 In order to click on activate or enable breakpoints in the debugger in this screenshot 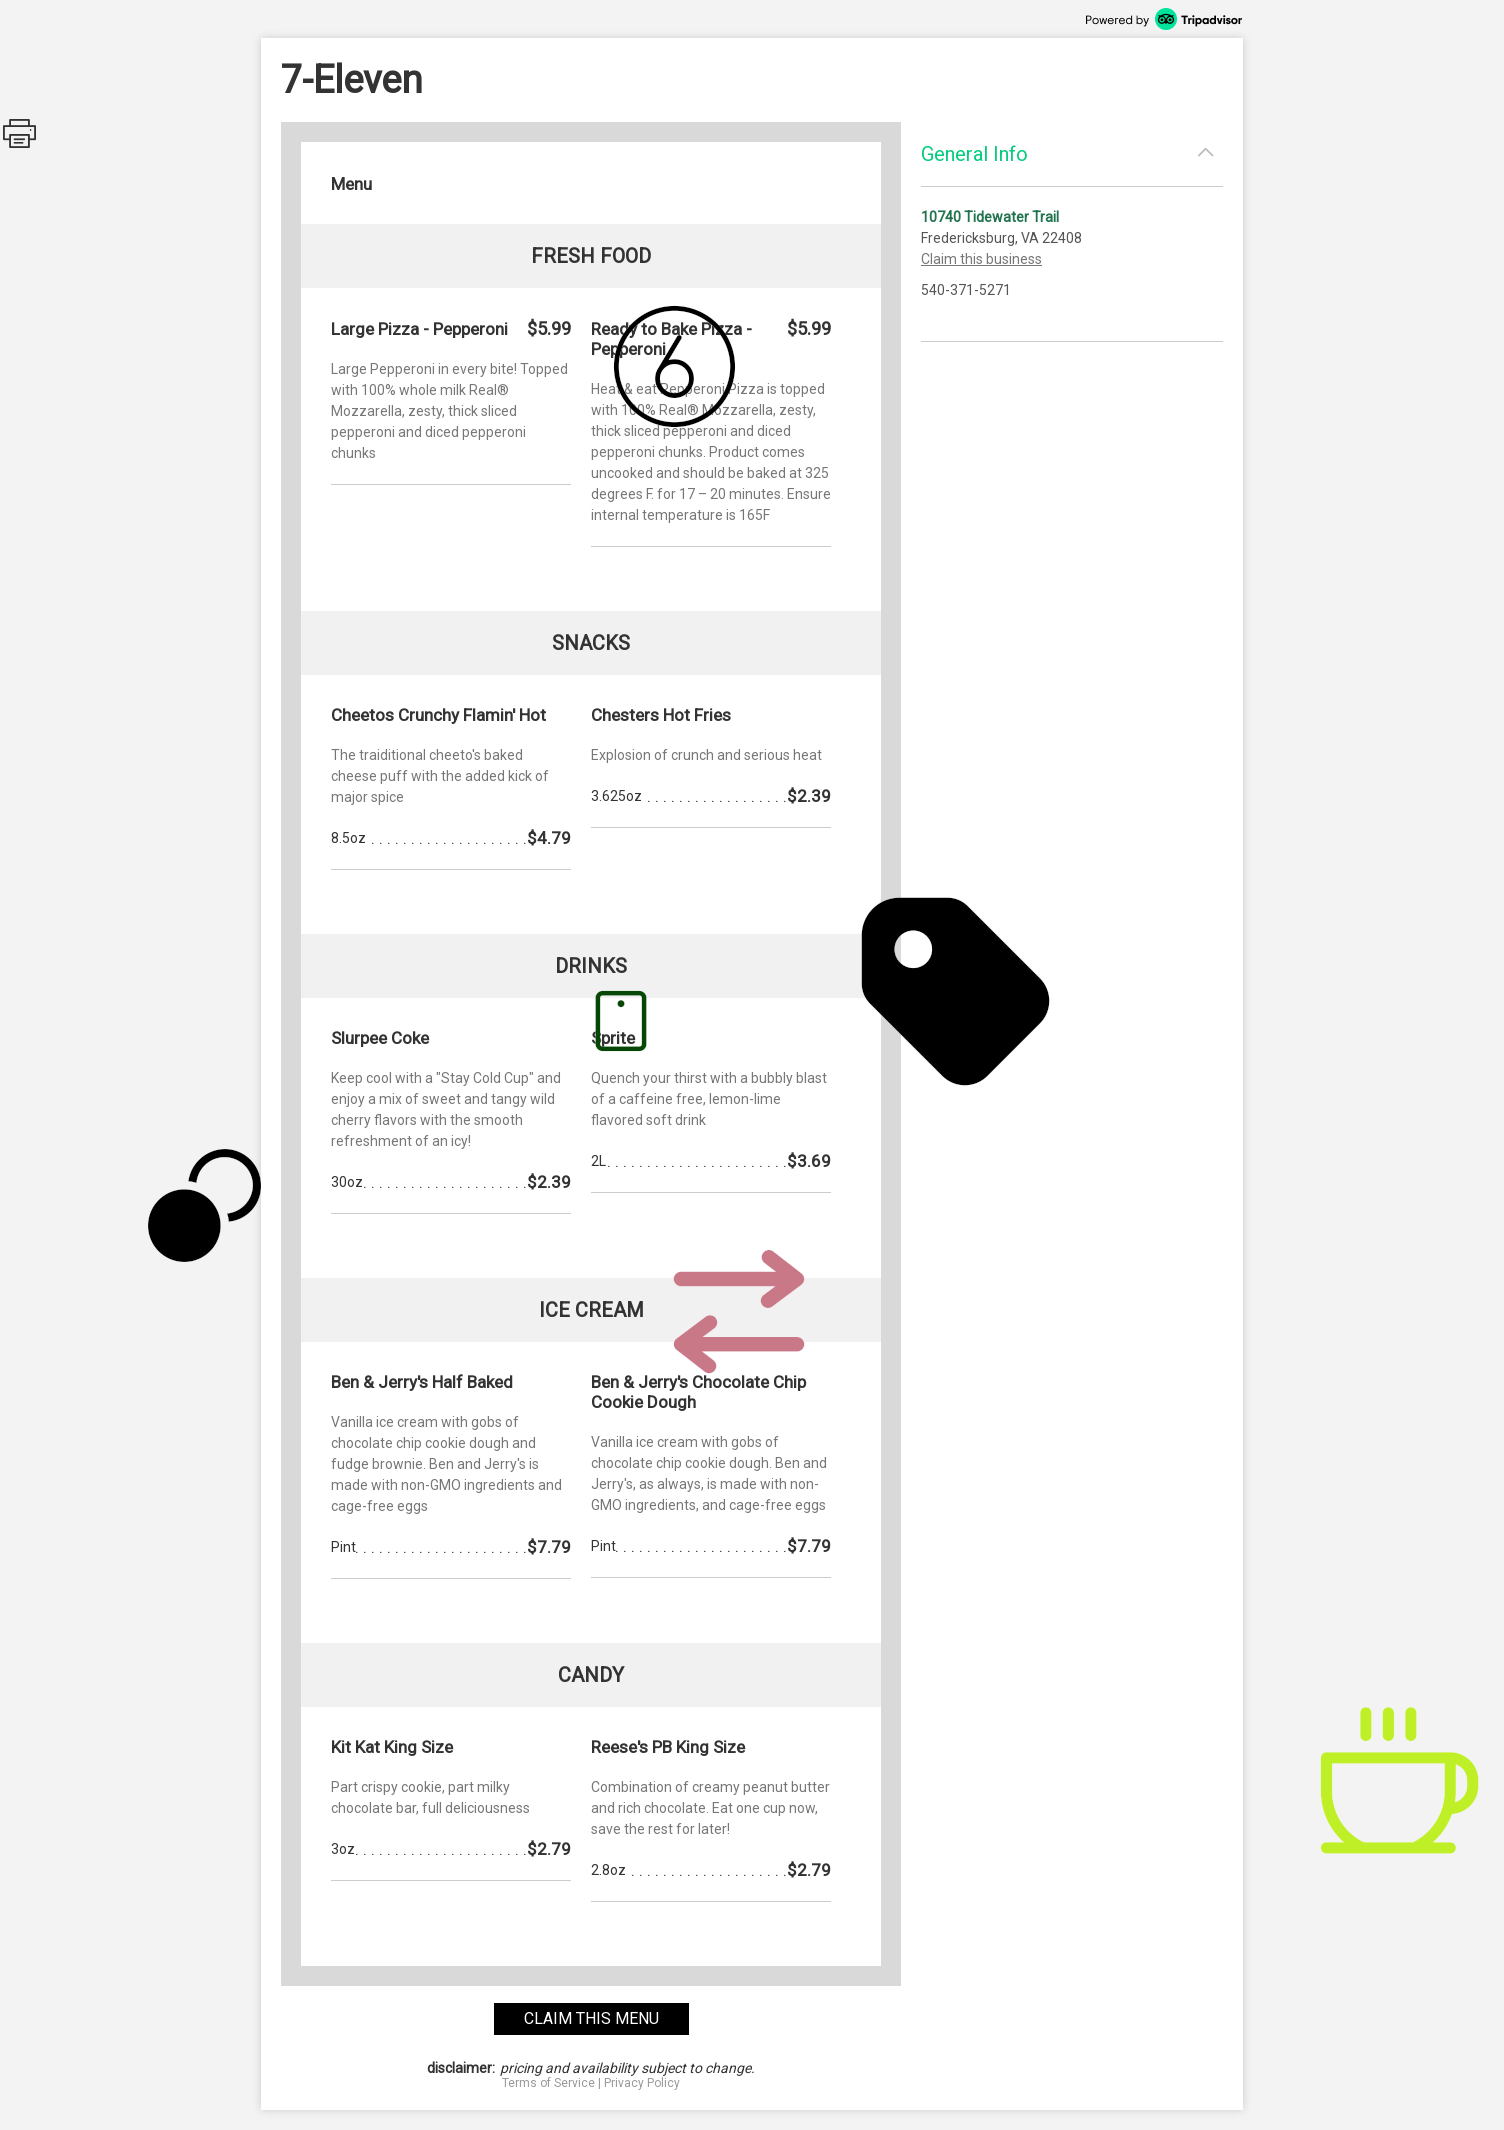, I will do `click(204, 1205)`.